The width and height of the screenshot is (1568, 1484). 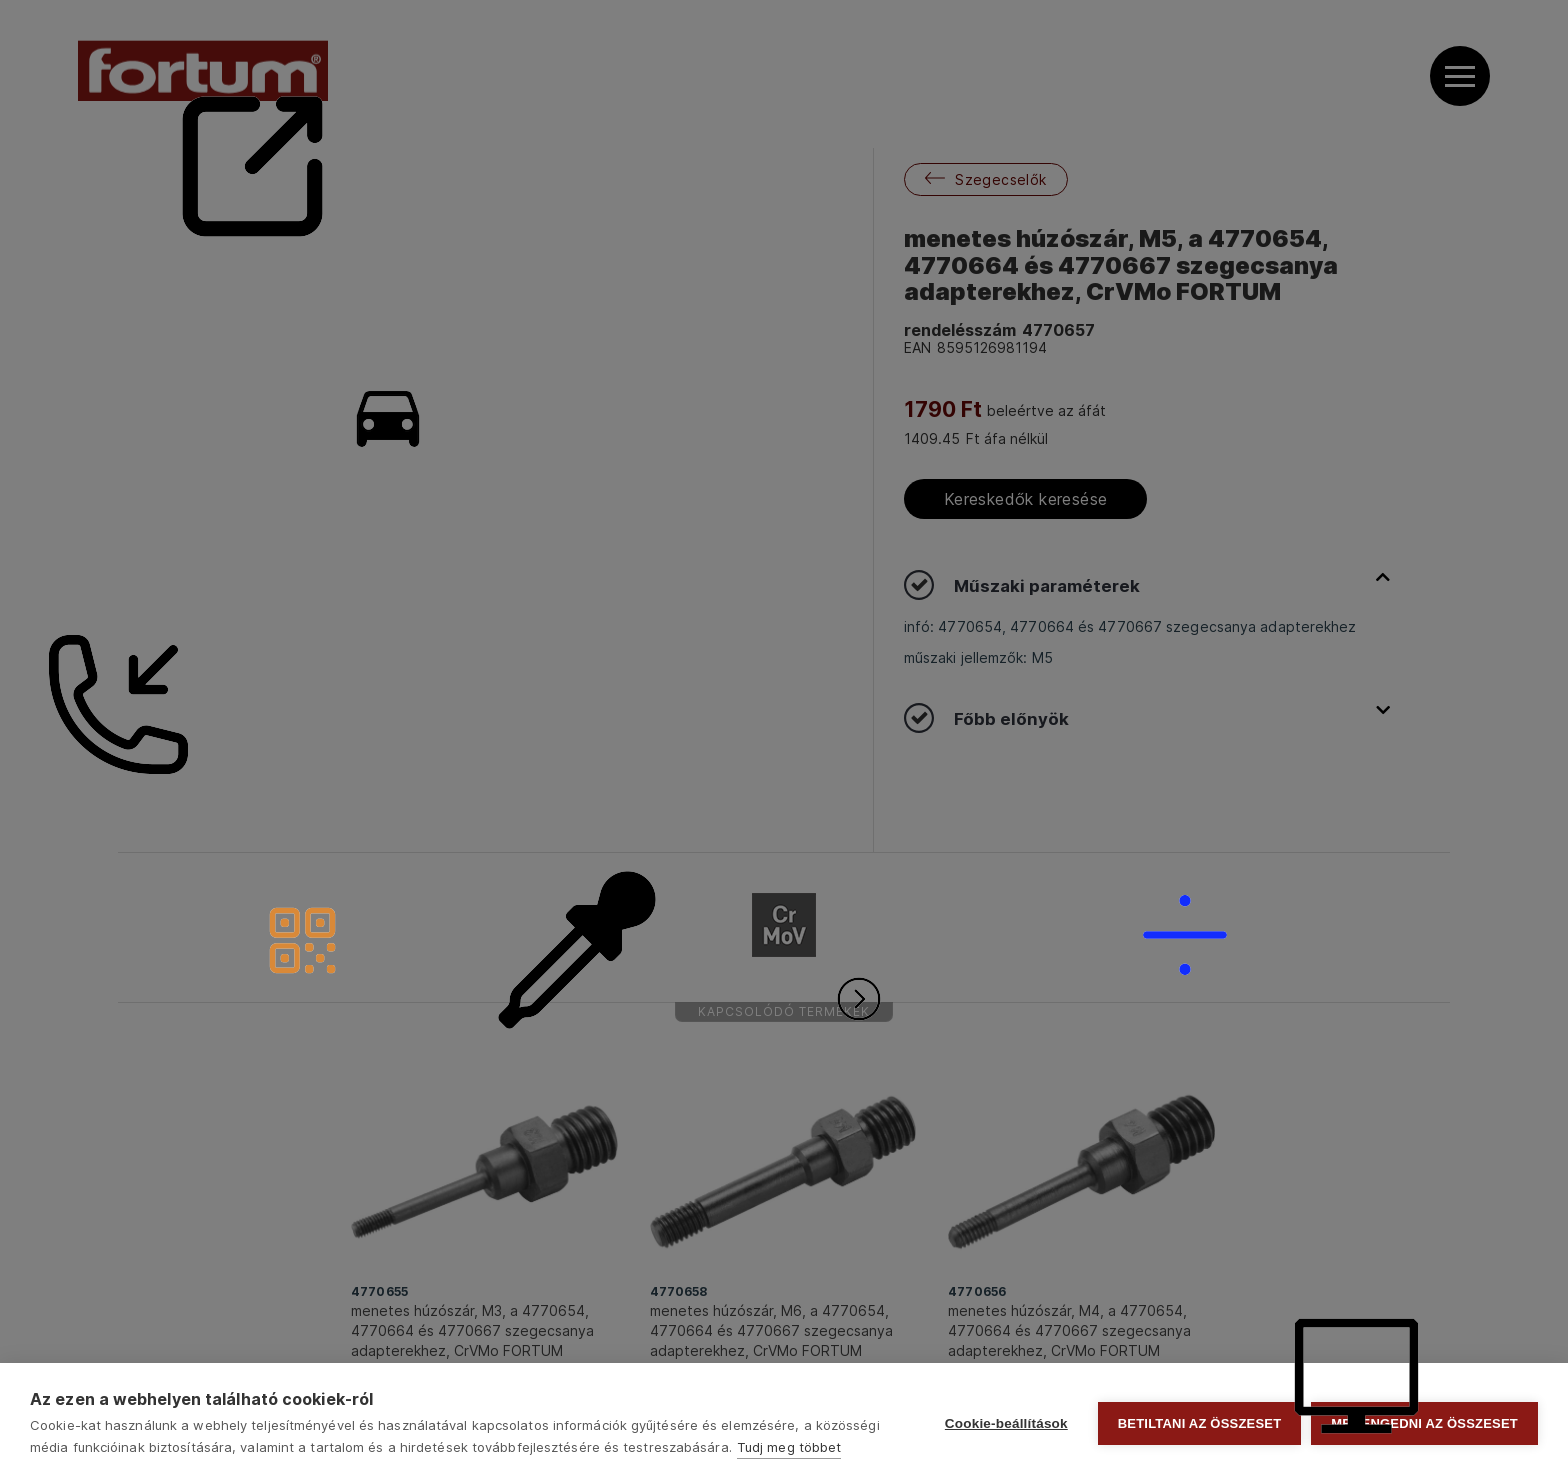 What do you see at coordinates (388, 419) in the screenshot?
I see `estimated time of arrival for your ride` at bounding box center [388, 419].